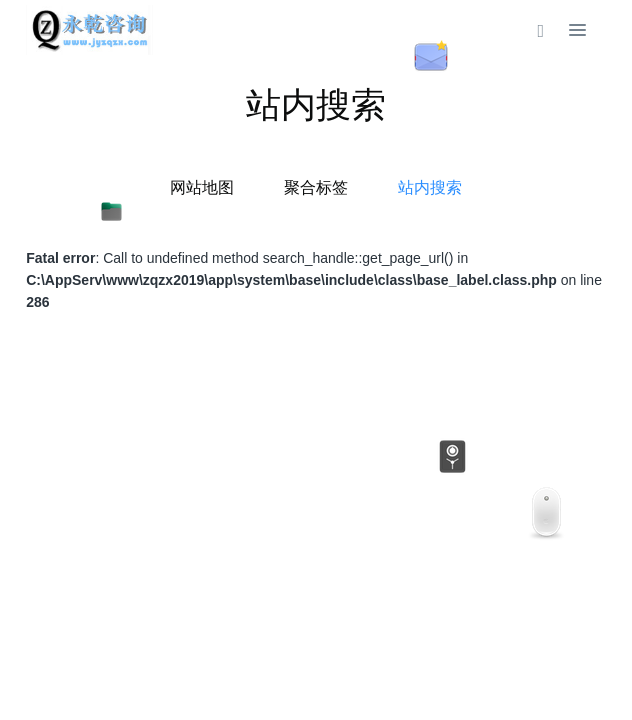 The height and width of the screenshot is (720, 632). I want to click on mark email as unread, so click(431, 57).